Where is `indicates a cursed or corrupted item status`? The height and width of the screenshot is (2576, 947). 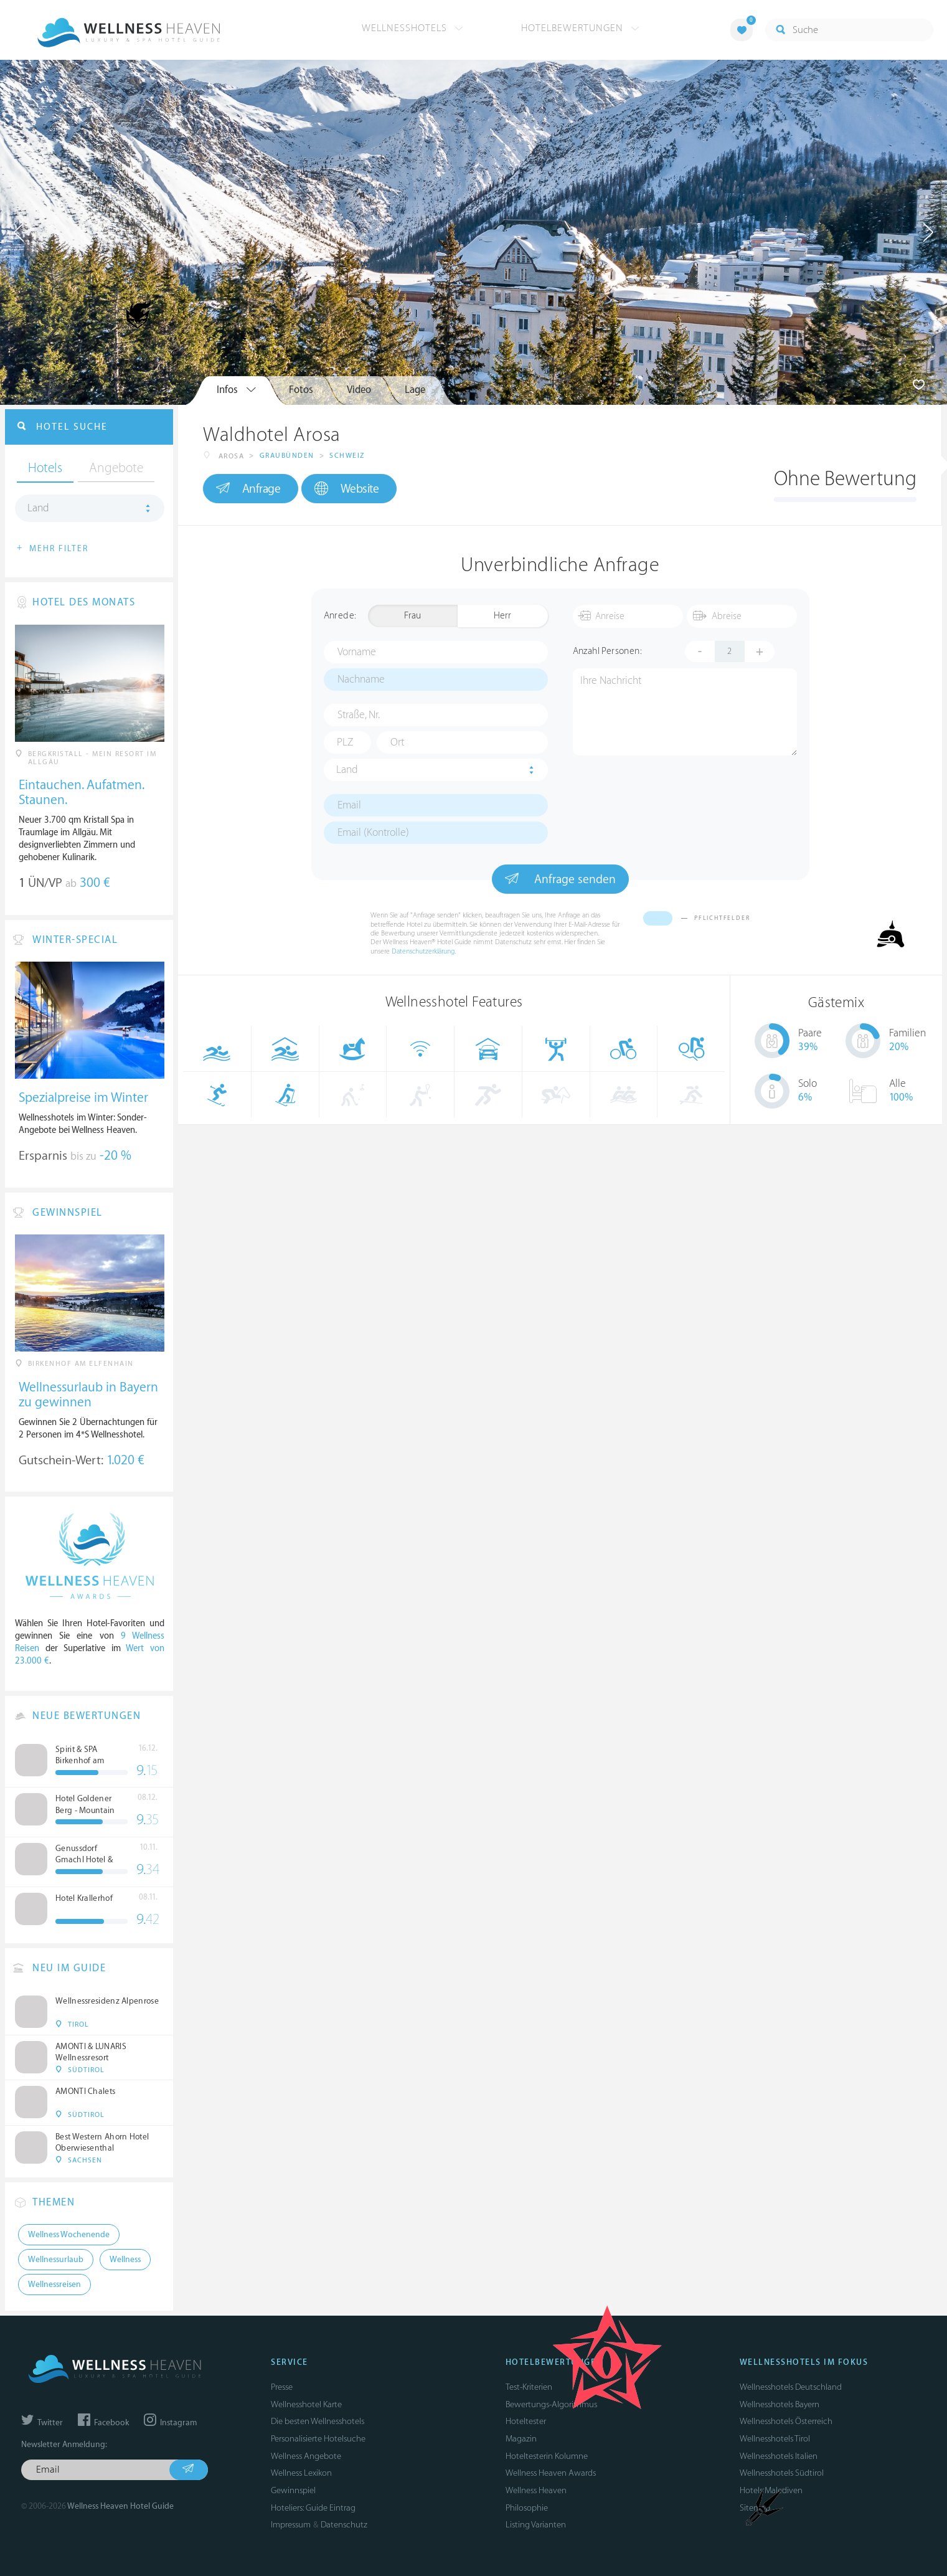
indicates a cursed or corrupted item status is located at coordinates (606, 2360).